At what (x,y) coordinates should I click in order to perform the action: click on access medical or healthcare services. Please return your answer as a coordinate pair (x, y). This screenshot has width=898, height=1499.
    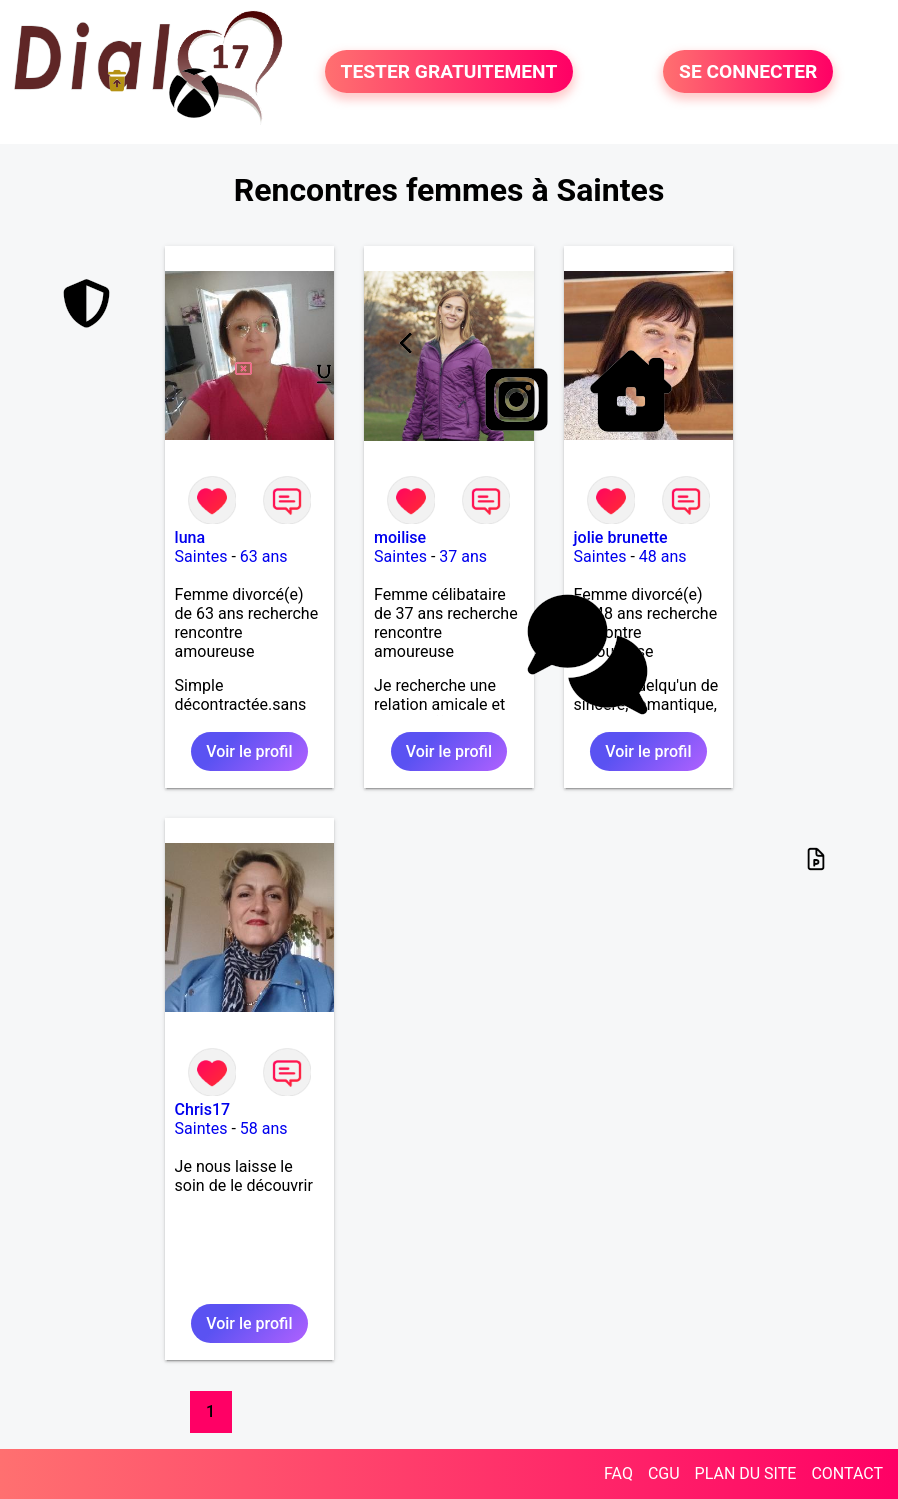
    Looking at the image, I should click on (631, 391).